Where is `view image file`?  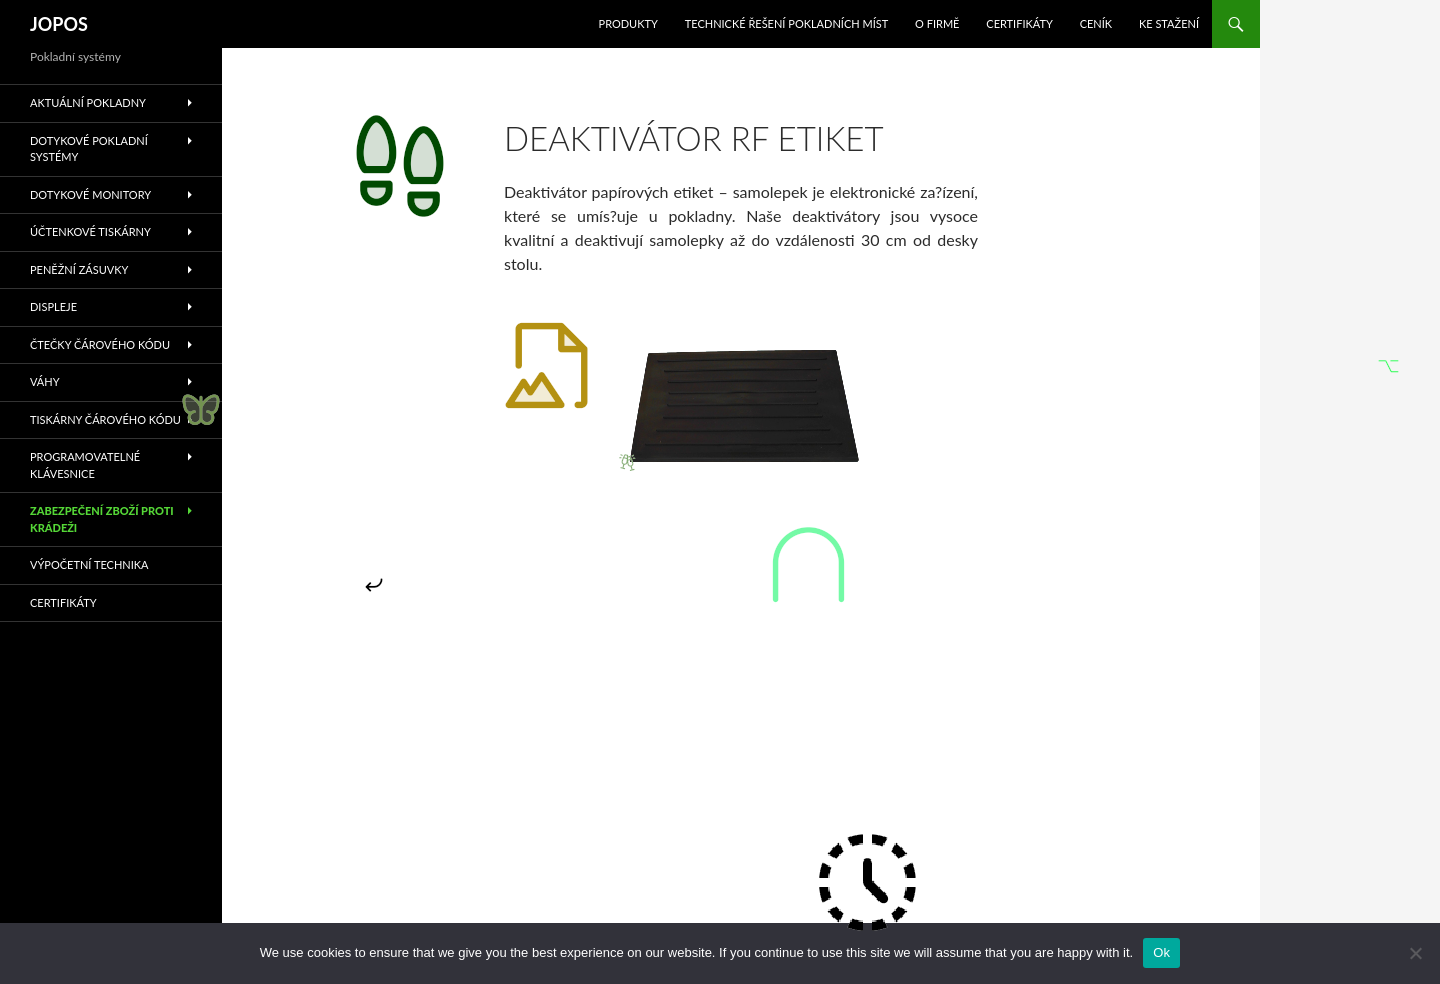 view image file is located at coordinates (551, 365).